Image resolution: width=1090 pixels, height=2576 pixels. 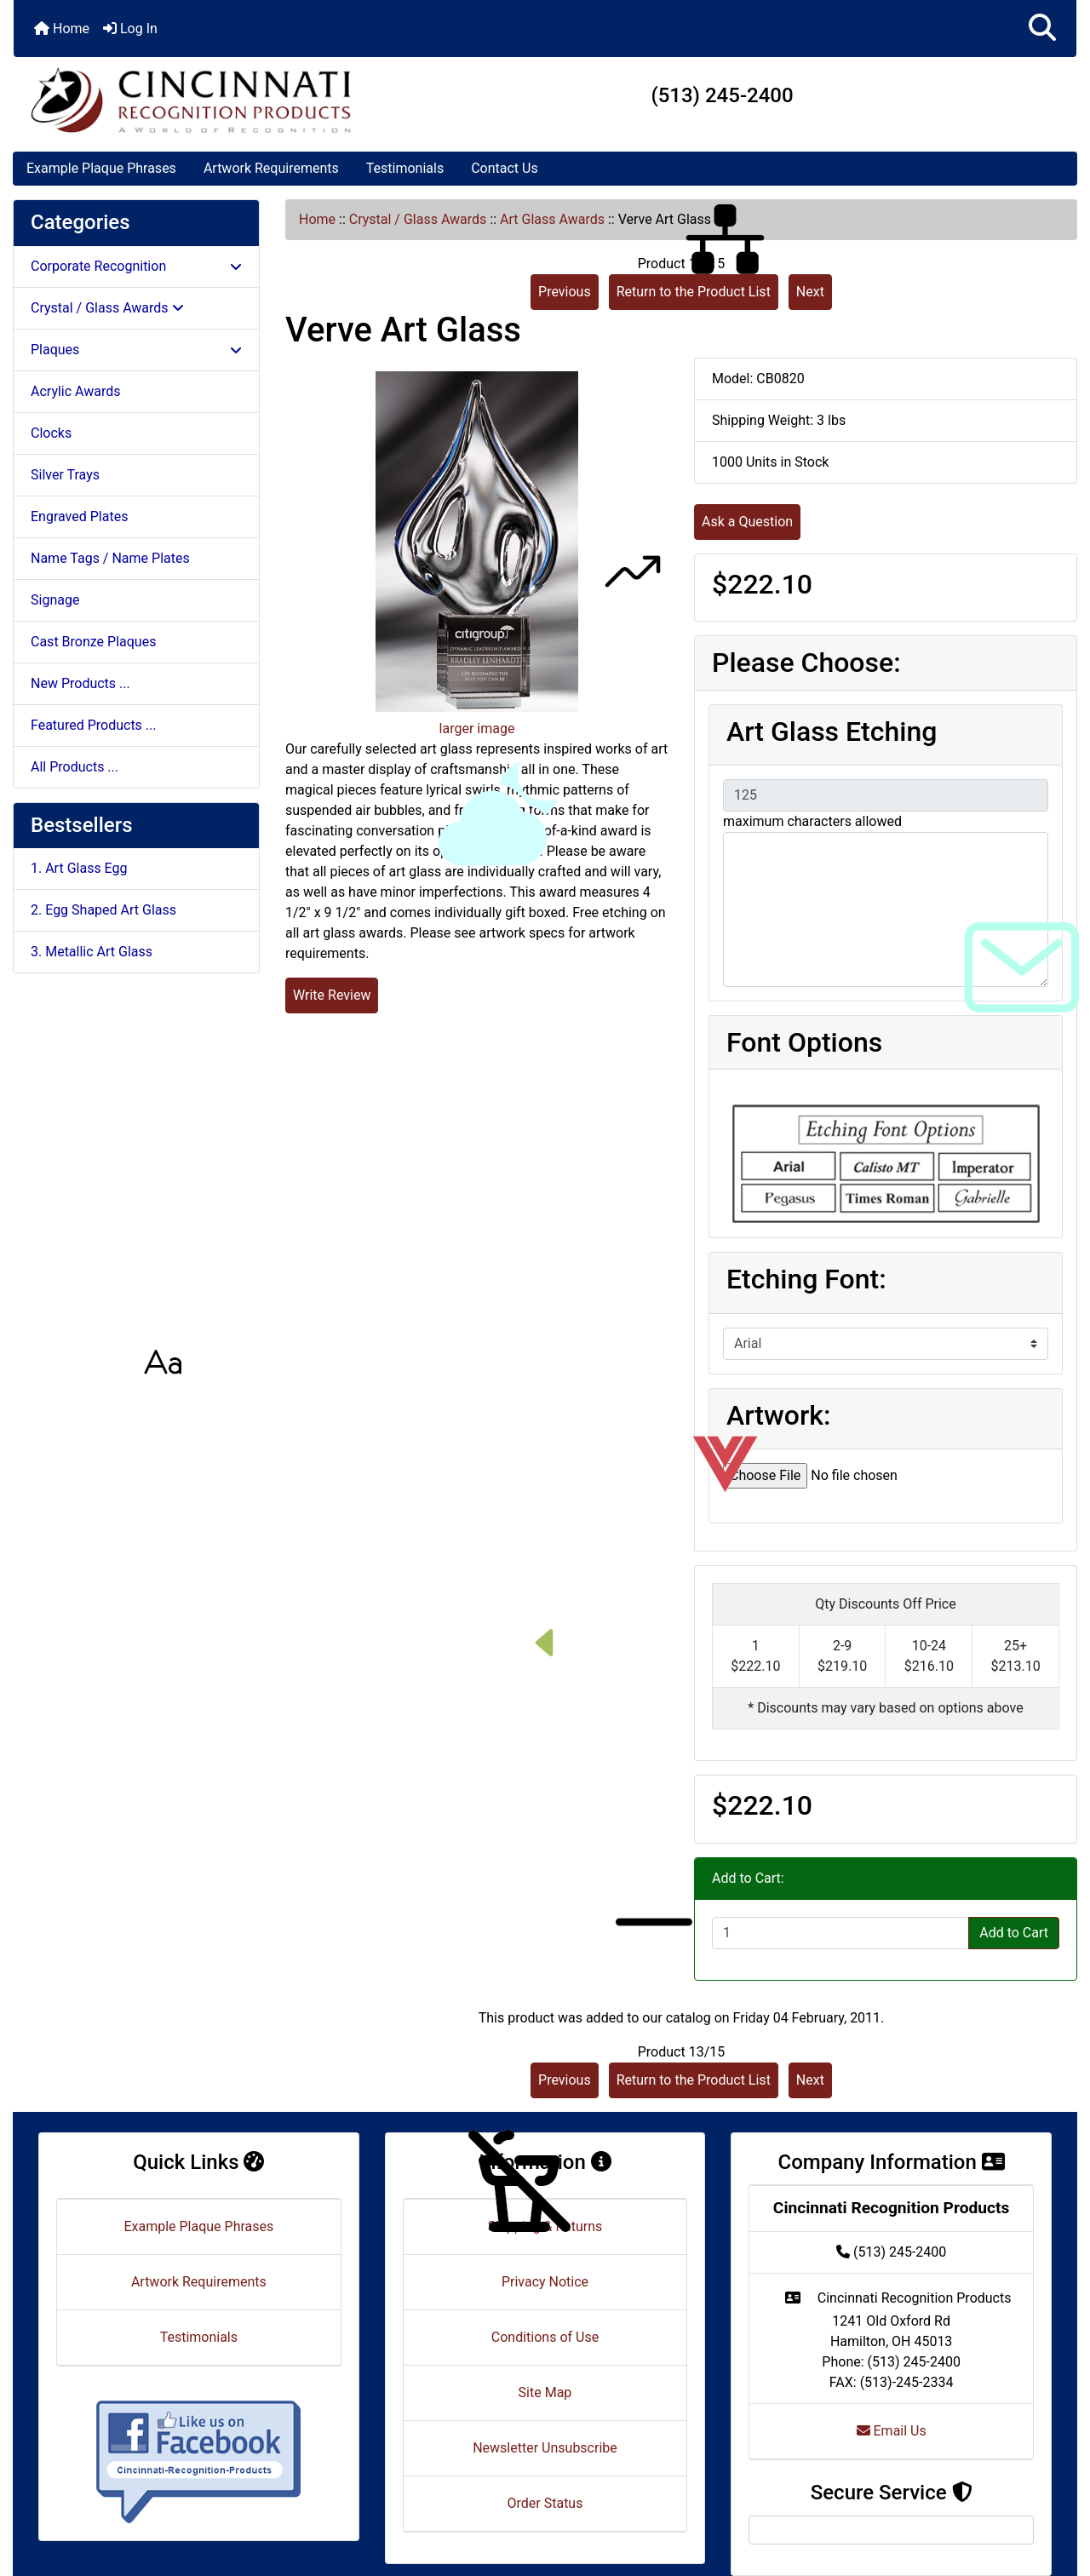 What do you see at coordinates (519, 2181) in the screenshot?
I see `presentation mode disabled` at bounding box center [519, 2181].